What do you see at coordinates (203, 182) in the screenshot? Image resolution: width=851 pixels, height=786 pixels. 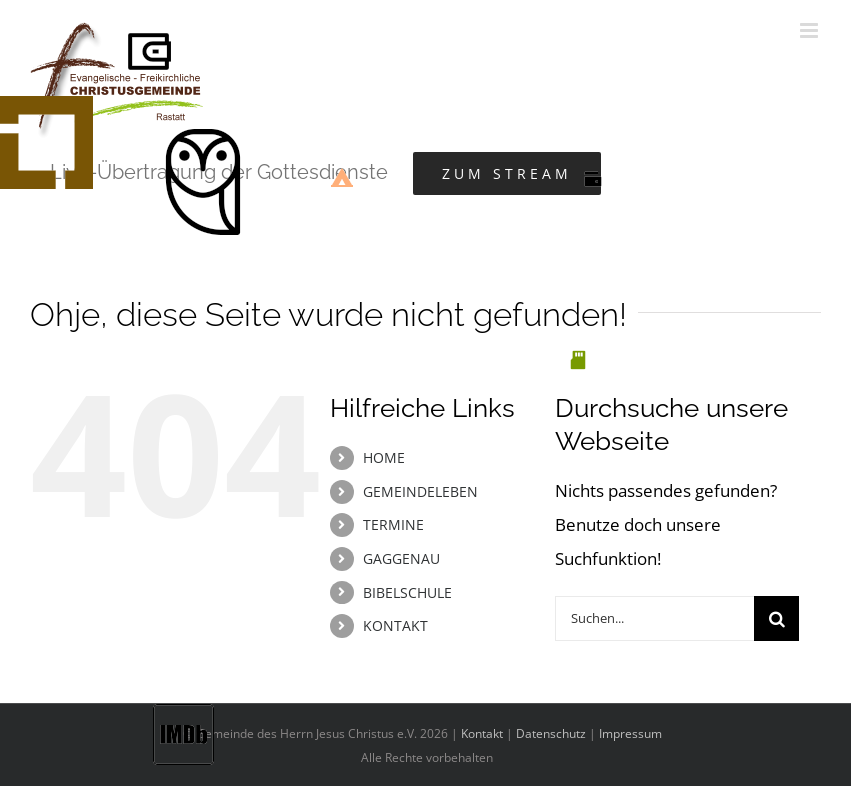 I see `TrueUp company logo` at bounding box center [203, 182].